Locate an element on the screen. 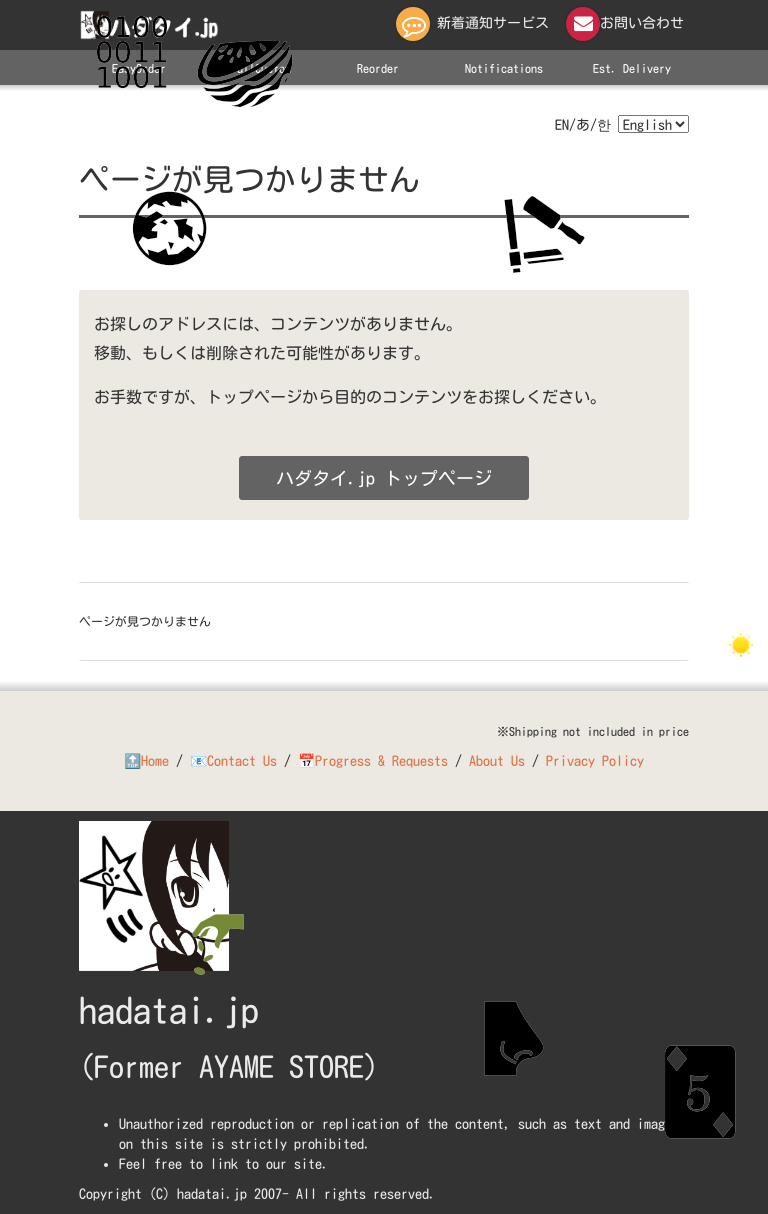 The image size is (768, 1214). five of diamonds playing card is located at coordinates (700, 1092).